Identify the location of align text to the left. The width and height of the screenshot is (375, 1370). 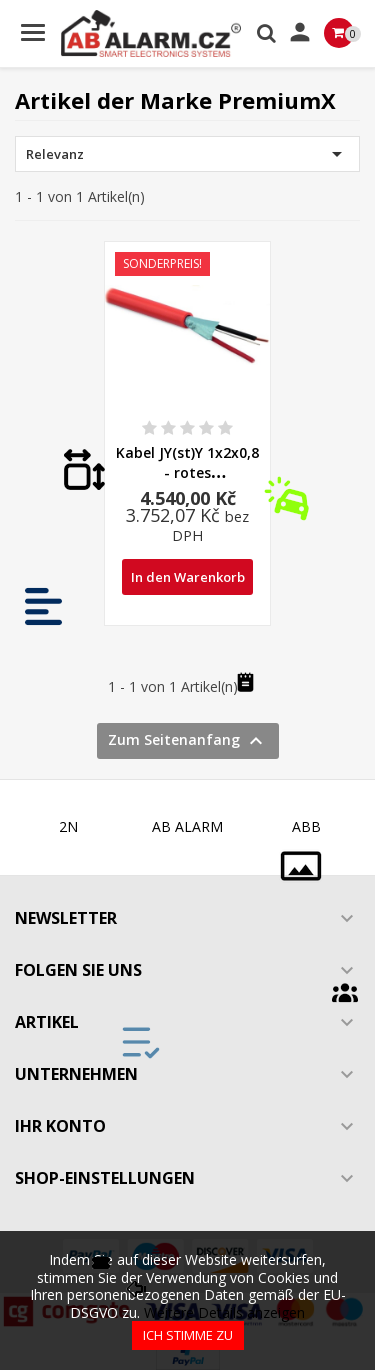
(43, 606).